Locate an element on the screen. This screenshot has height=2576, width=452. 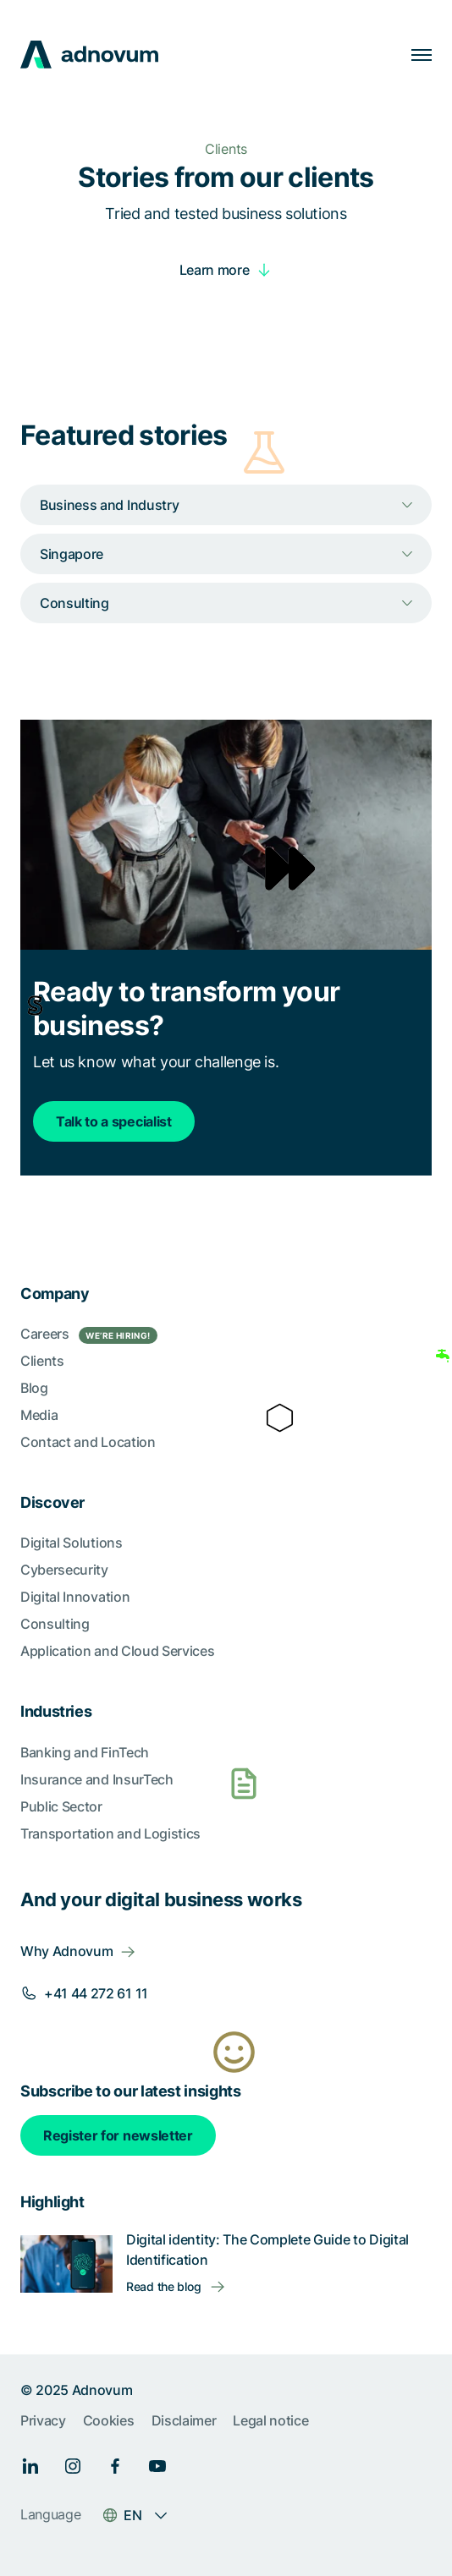
indicates a hexagonal category or shape tool is located at coordinates (279, 1417).